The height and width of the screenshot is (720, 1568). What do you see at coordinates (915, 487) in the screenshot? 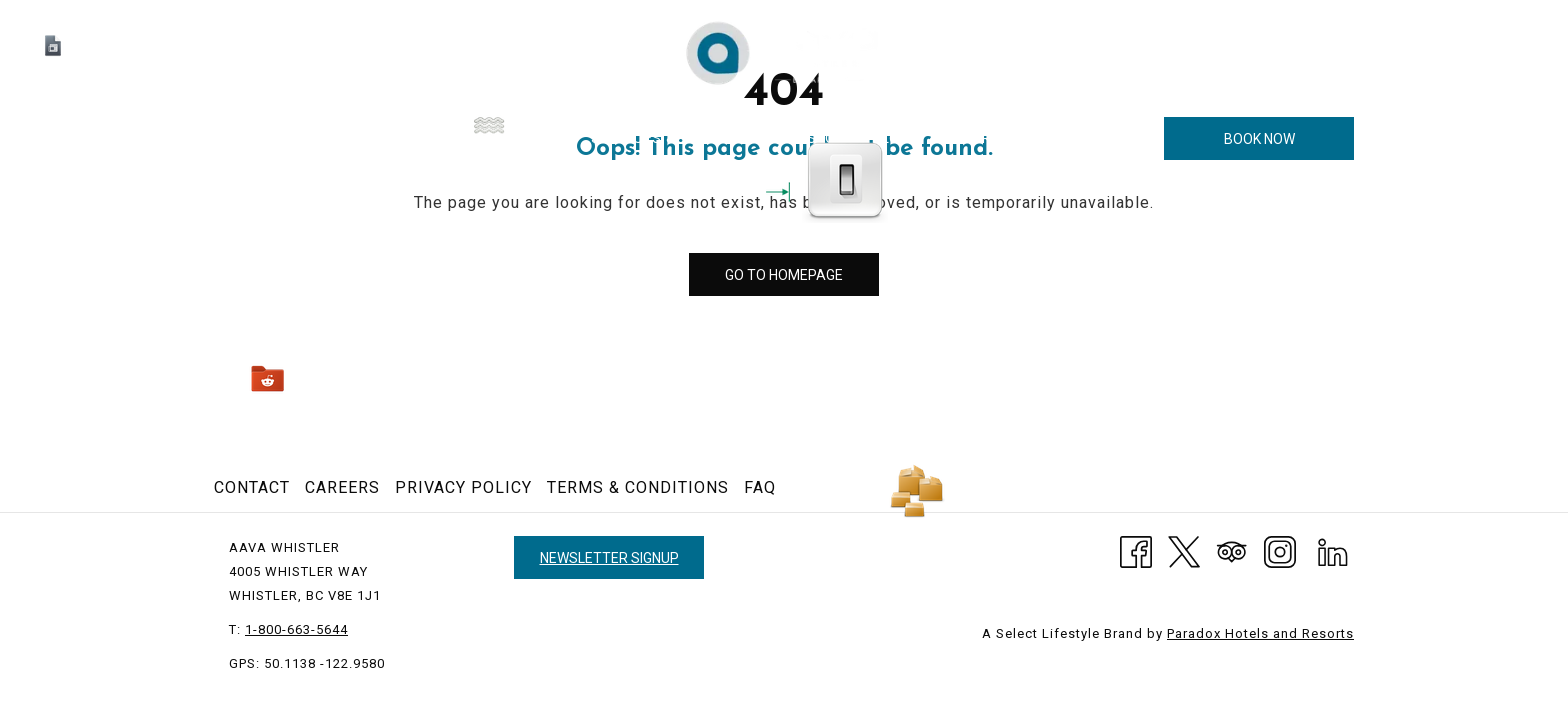
I see `install new software or applications` at bounding box center [915, 487].